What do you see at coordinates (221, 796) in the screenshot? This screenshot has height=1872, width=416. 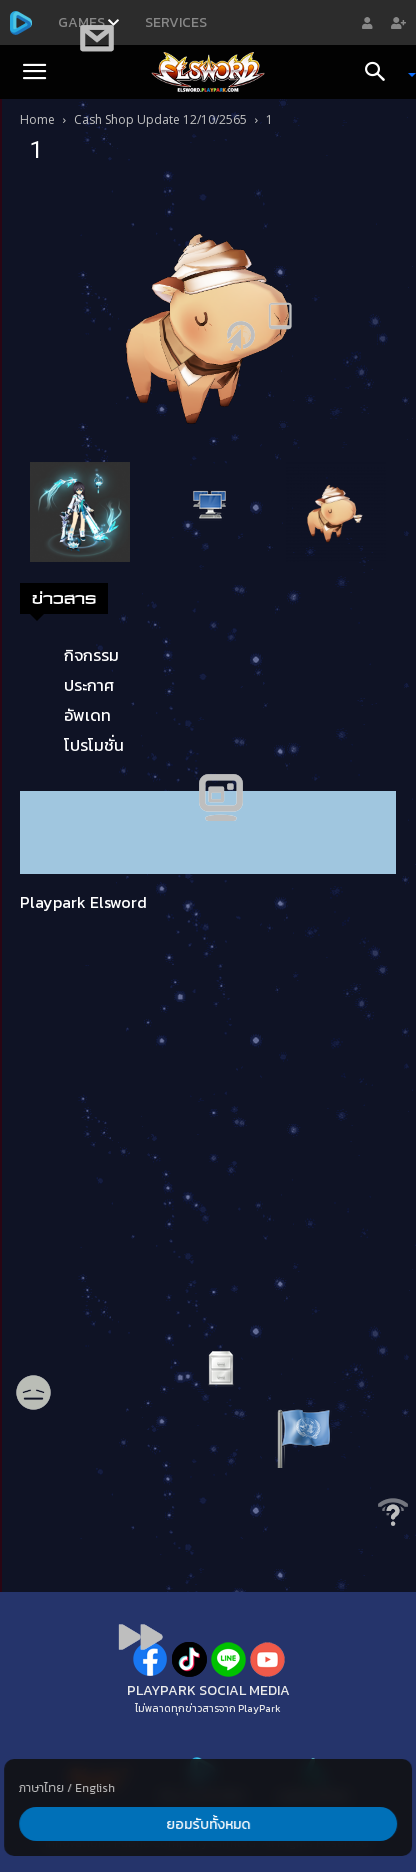 I see `configure remote desktop settings` at bounding box center [221, 796].